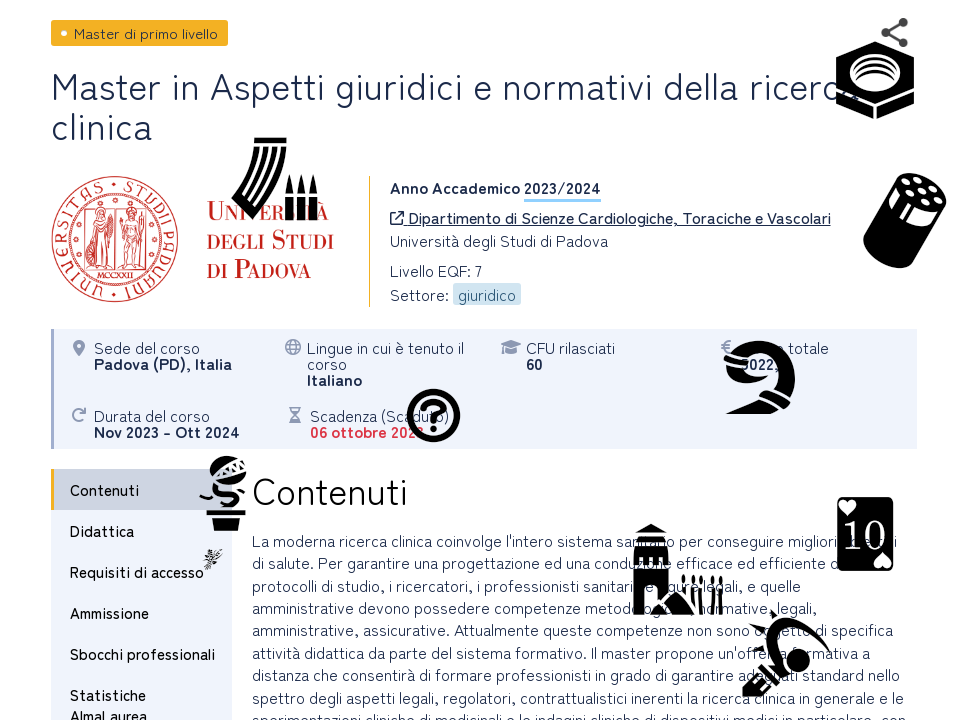  I want to click on ammunition or magazine inventory in a game, so click(274, 177).